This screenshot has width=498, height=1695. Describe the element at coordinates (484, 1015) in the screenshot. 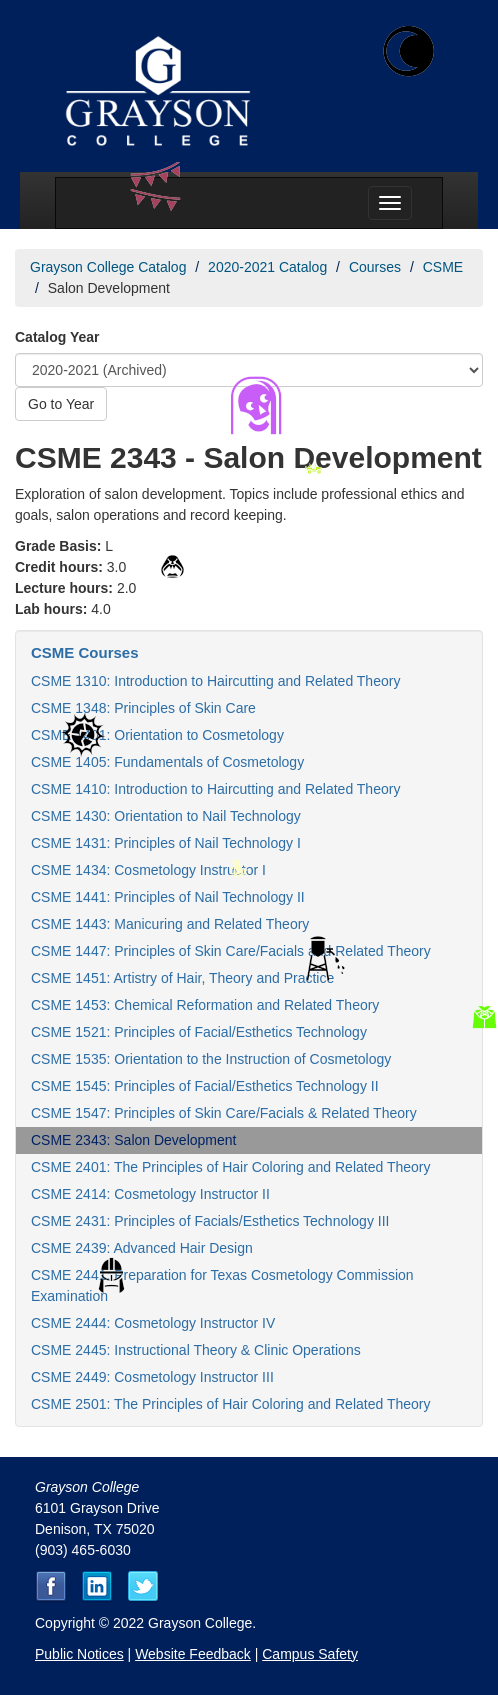

I see `equip heavy armor or collar item` at that location.